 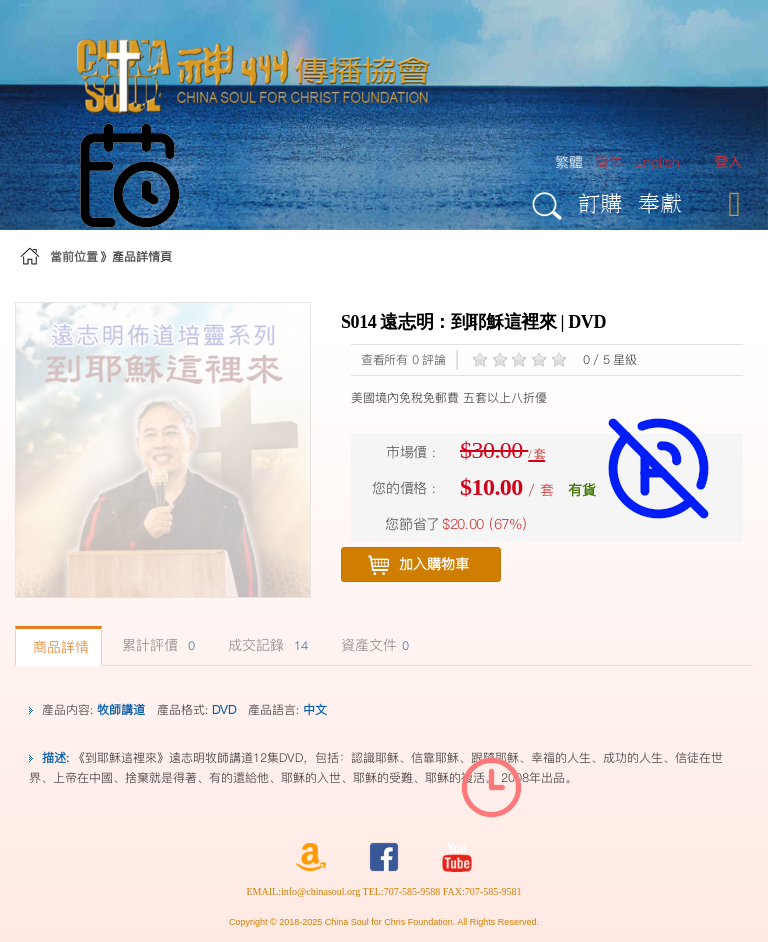 I want to click on no parking available, so click(x=658, y=468).